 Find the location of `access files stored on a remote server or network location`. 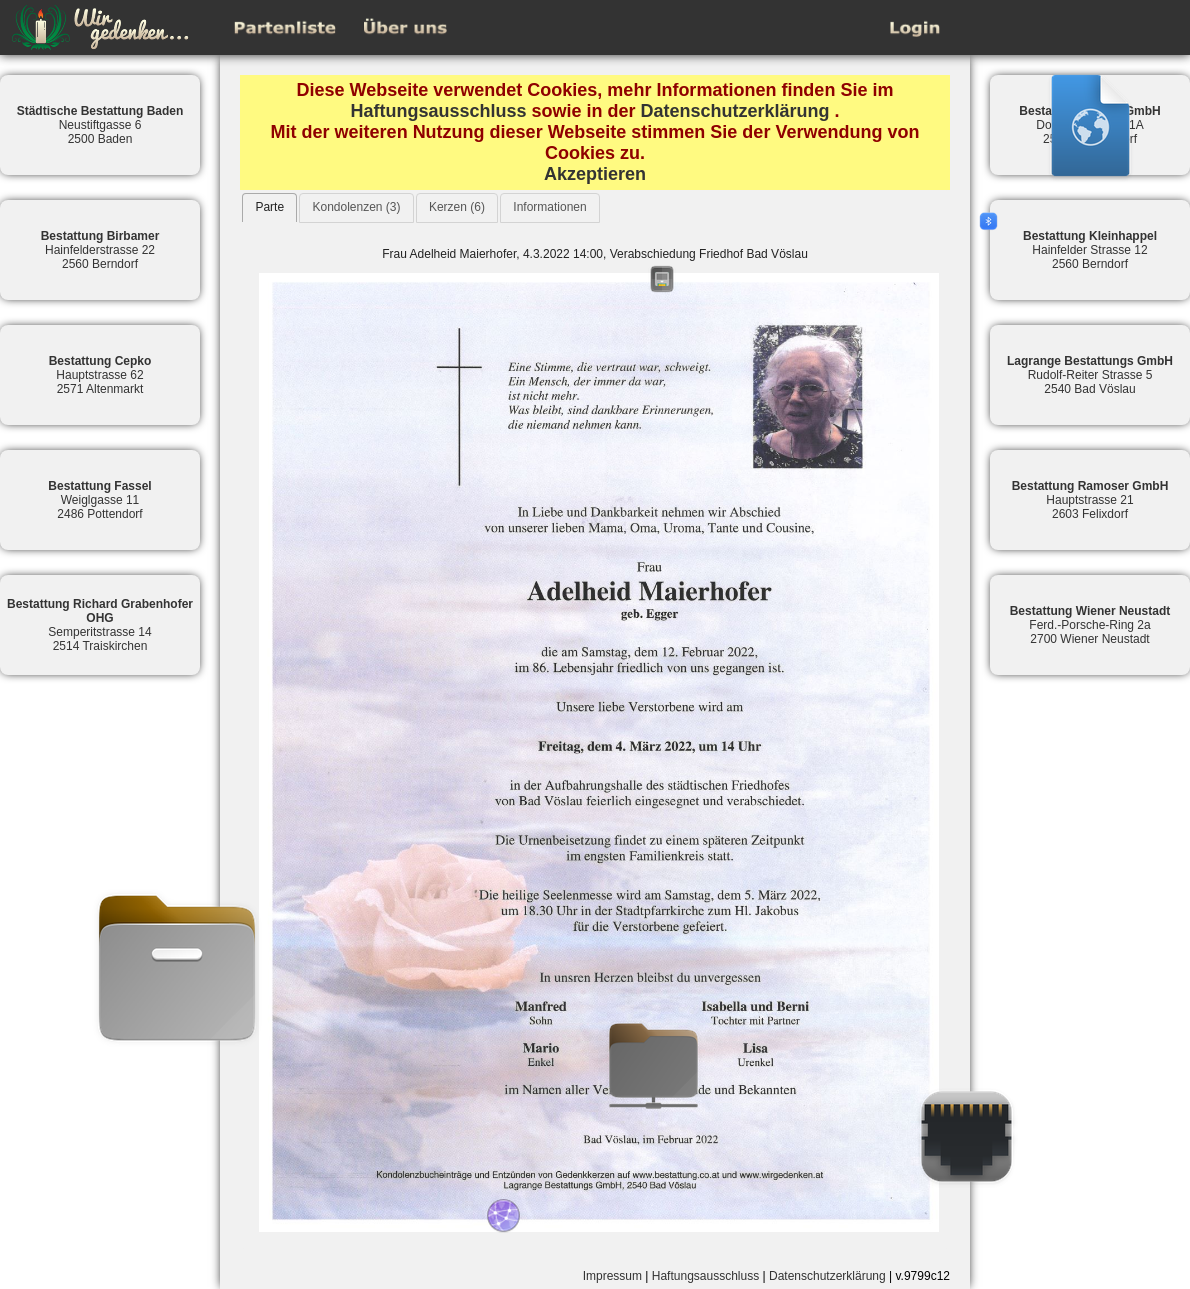

access files stored on a remote server or network location is located at coordinates (653, 1064).